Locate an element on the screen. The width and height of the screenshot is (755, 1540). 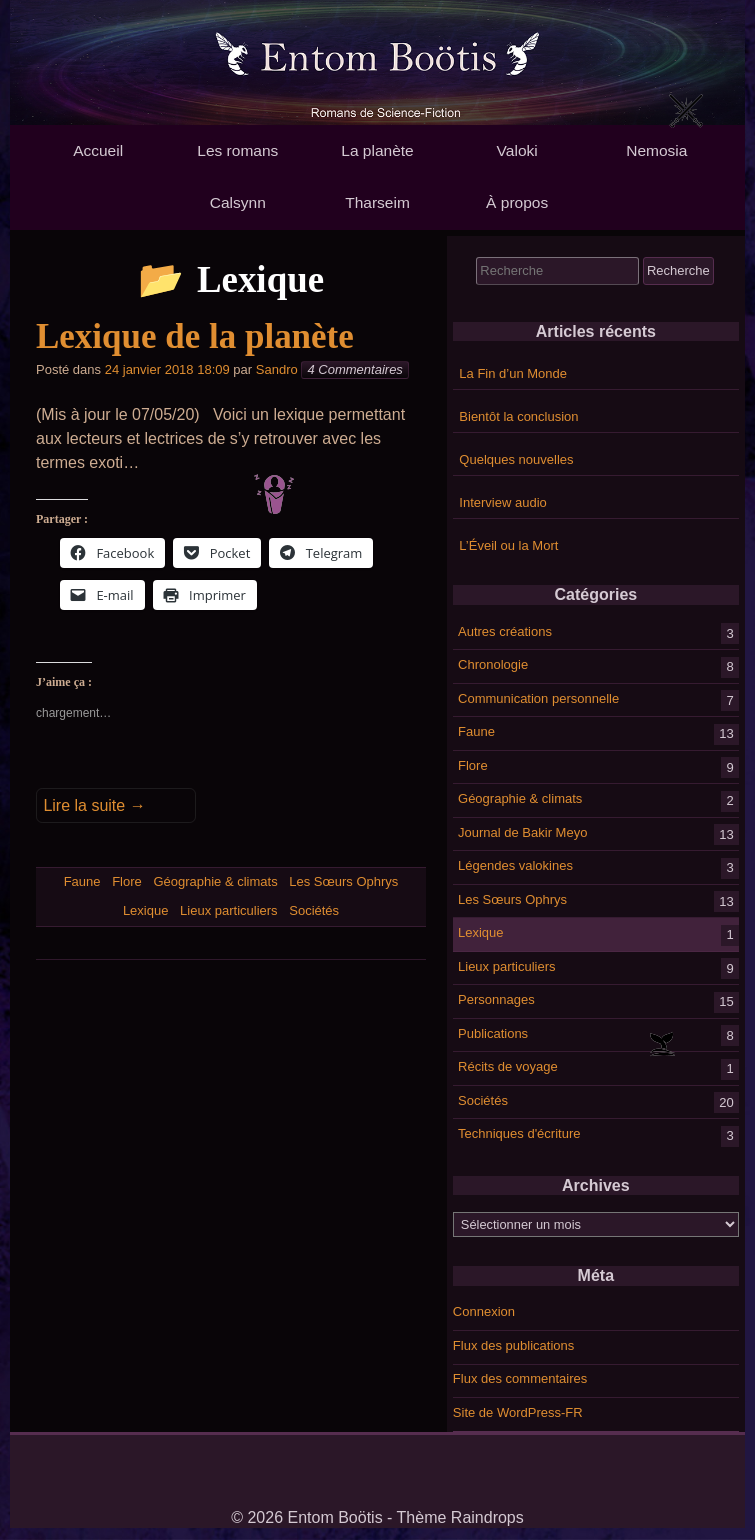
indicates marine or ocean-themed content is located at coordinates (662, 1043).